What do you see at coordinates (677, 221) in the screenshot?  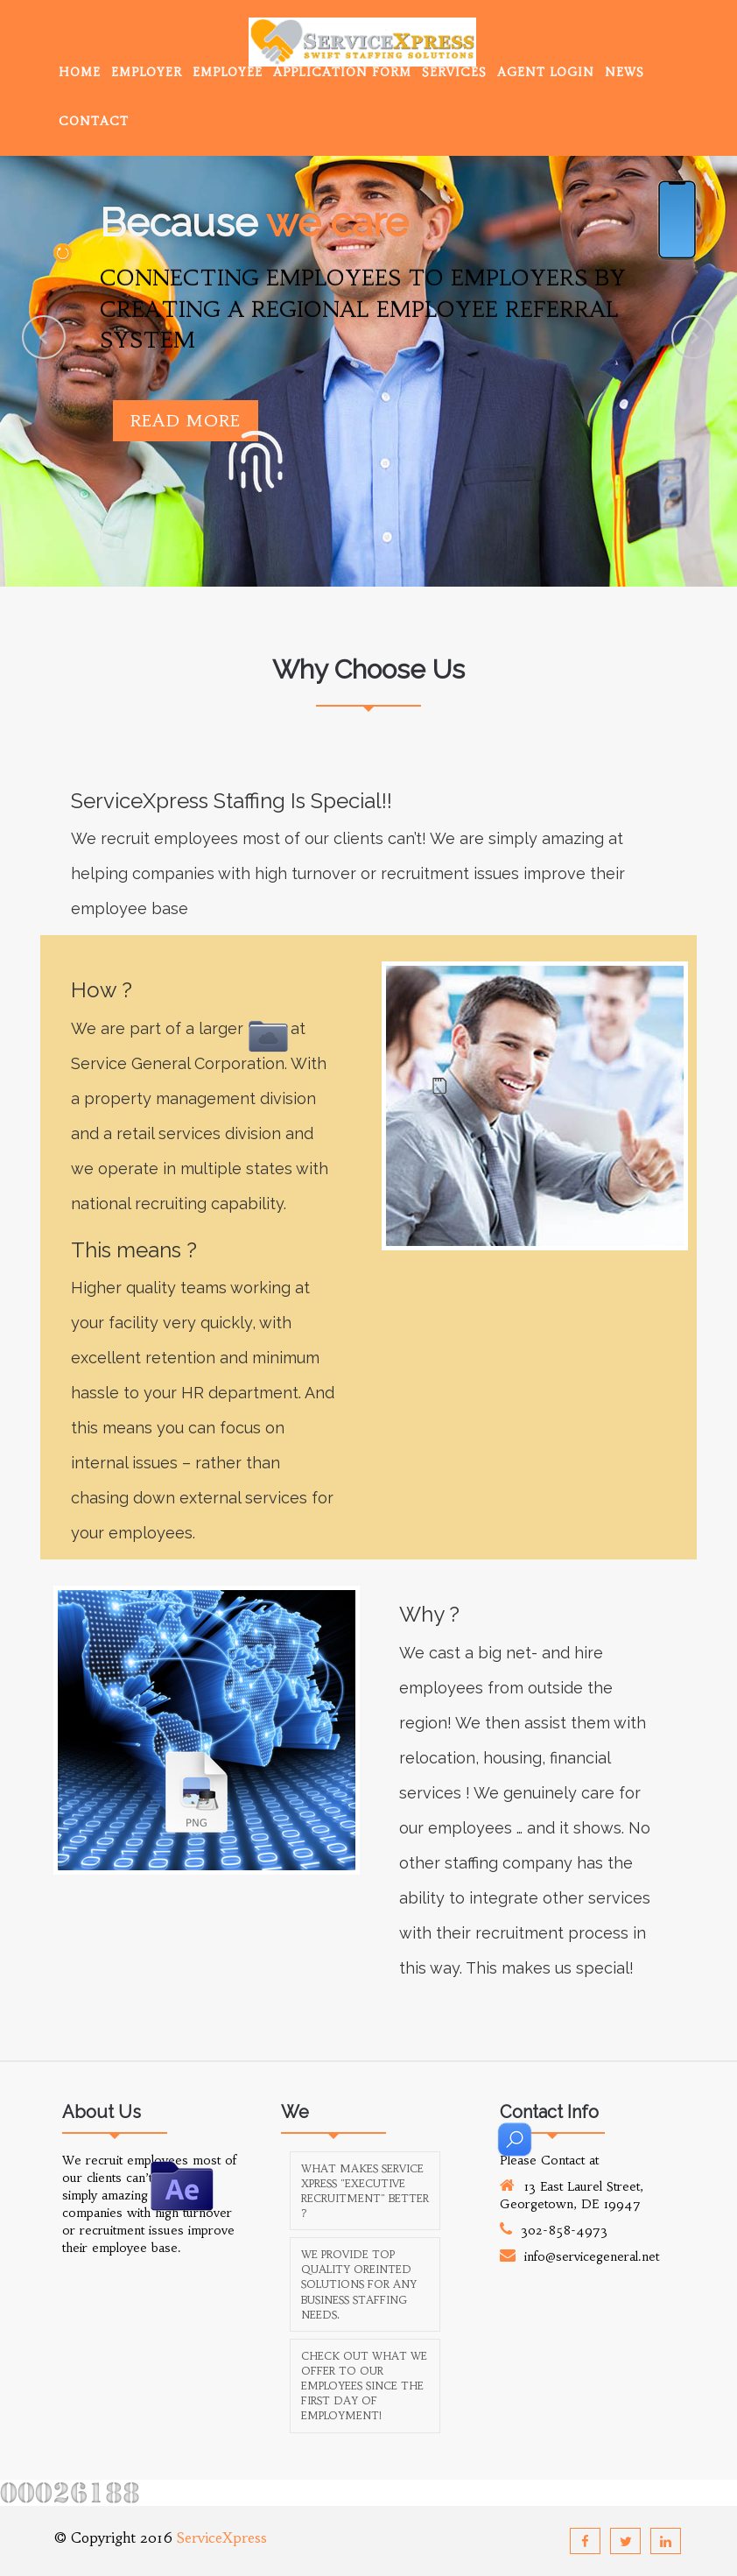 I see `iPhone 12 Pro Max device identifier in system settings` at bounding box center [677, 221].